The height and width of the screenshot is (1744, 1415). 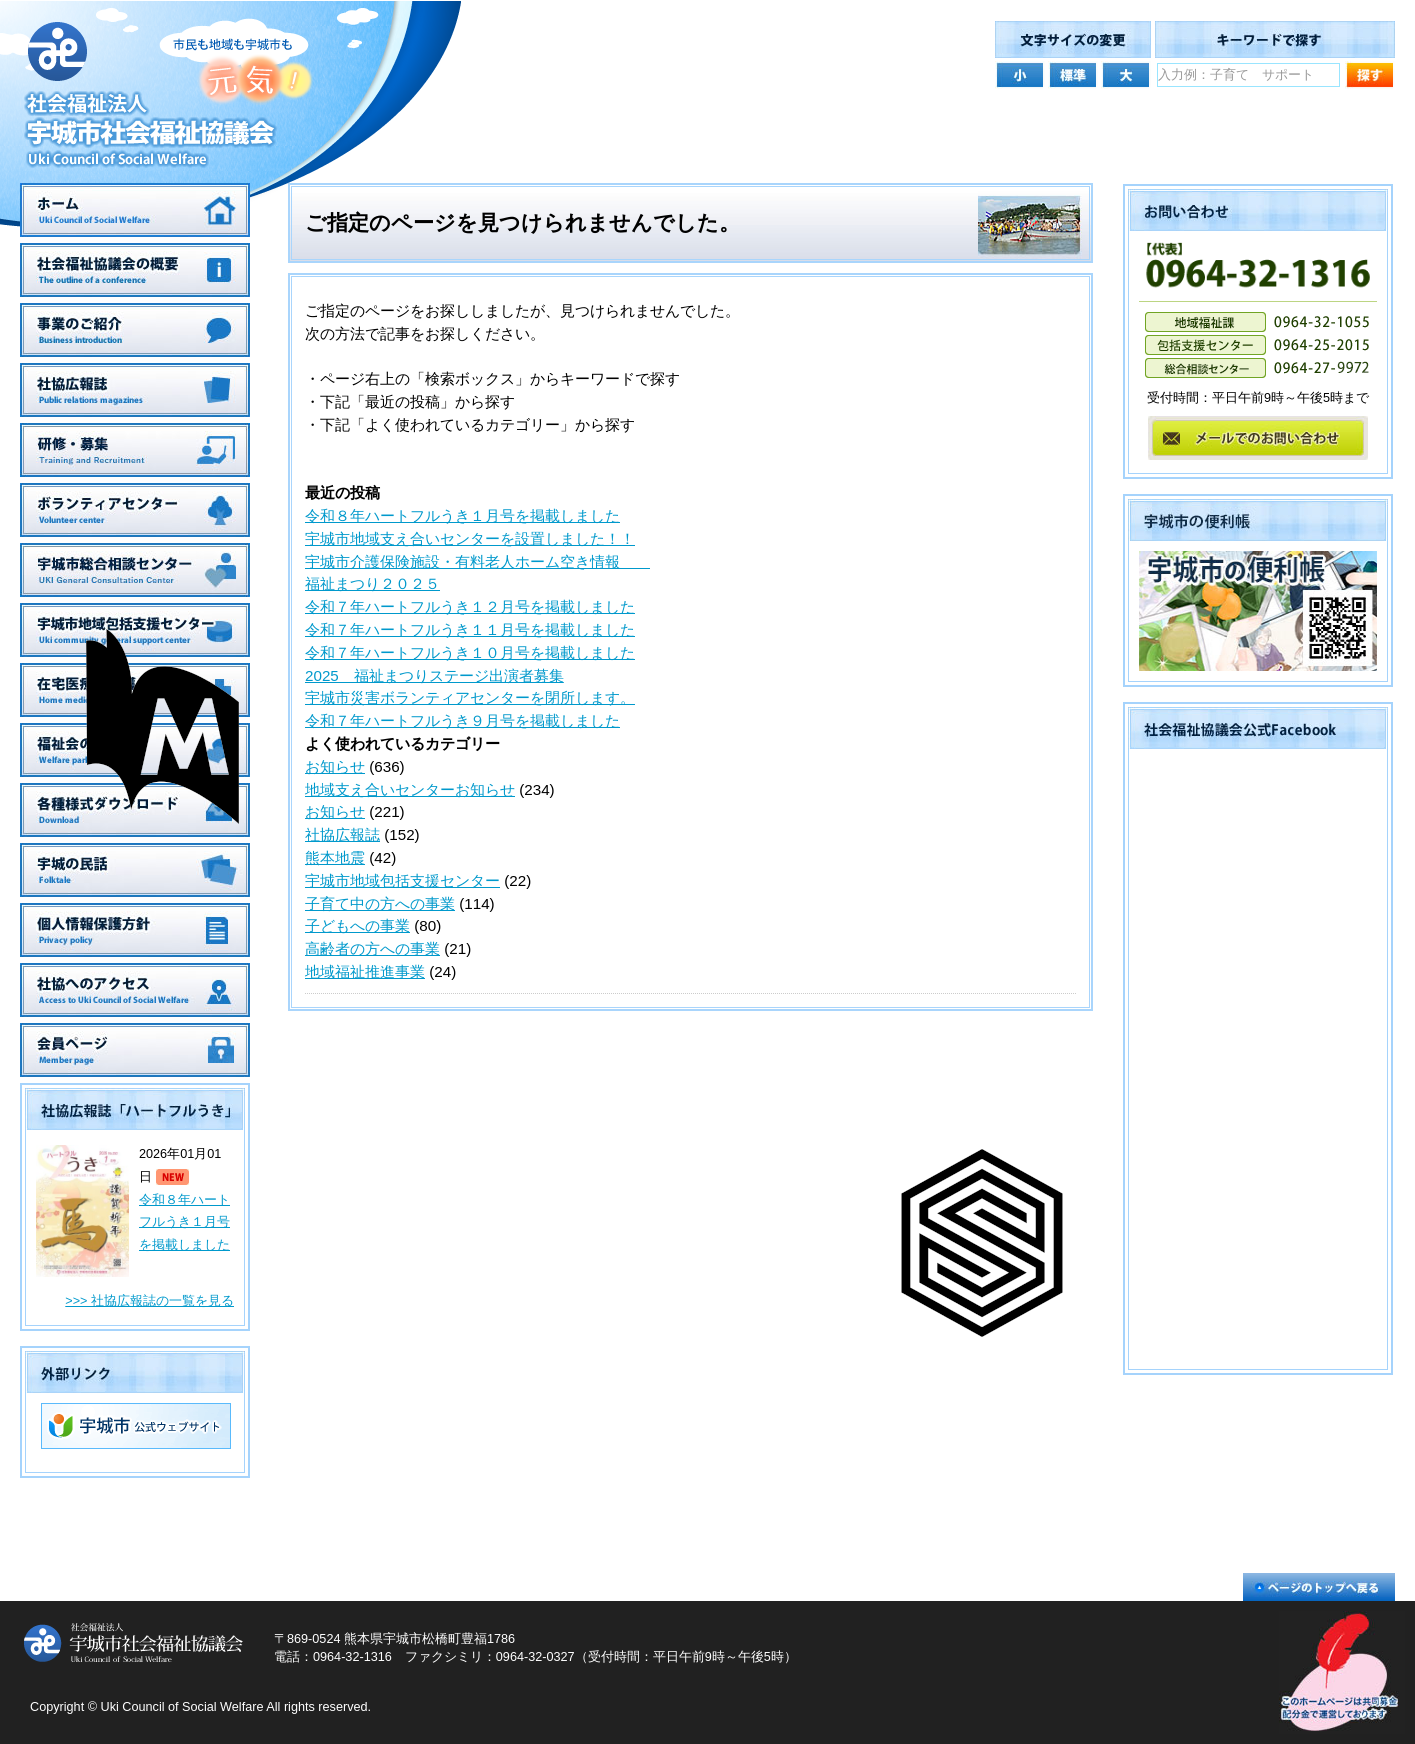 I want to click on access PubMed medical research database, so click(x=162, y=726).